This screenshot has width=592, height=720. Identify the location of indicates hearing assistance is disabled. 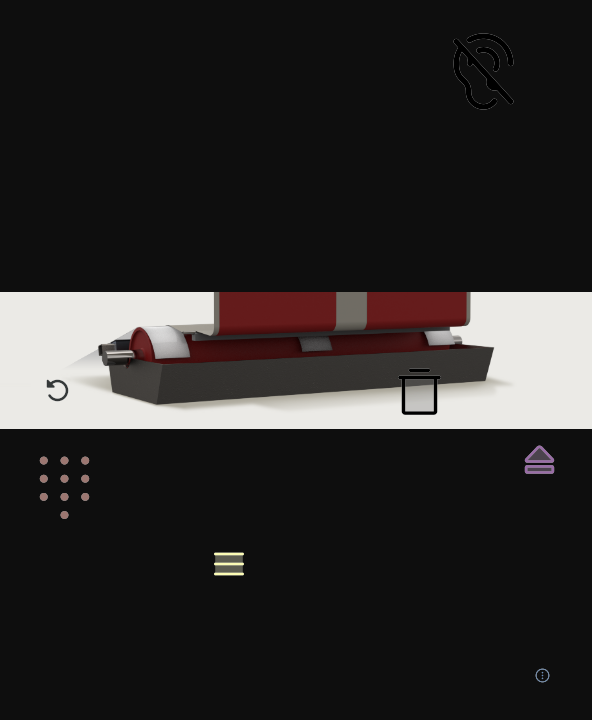
(483, 71).